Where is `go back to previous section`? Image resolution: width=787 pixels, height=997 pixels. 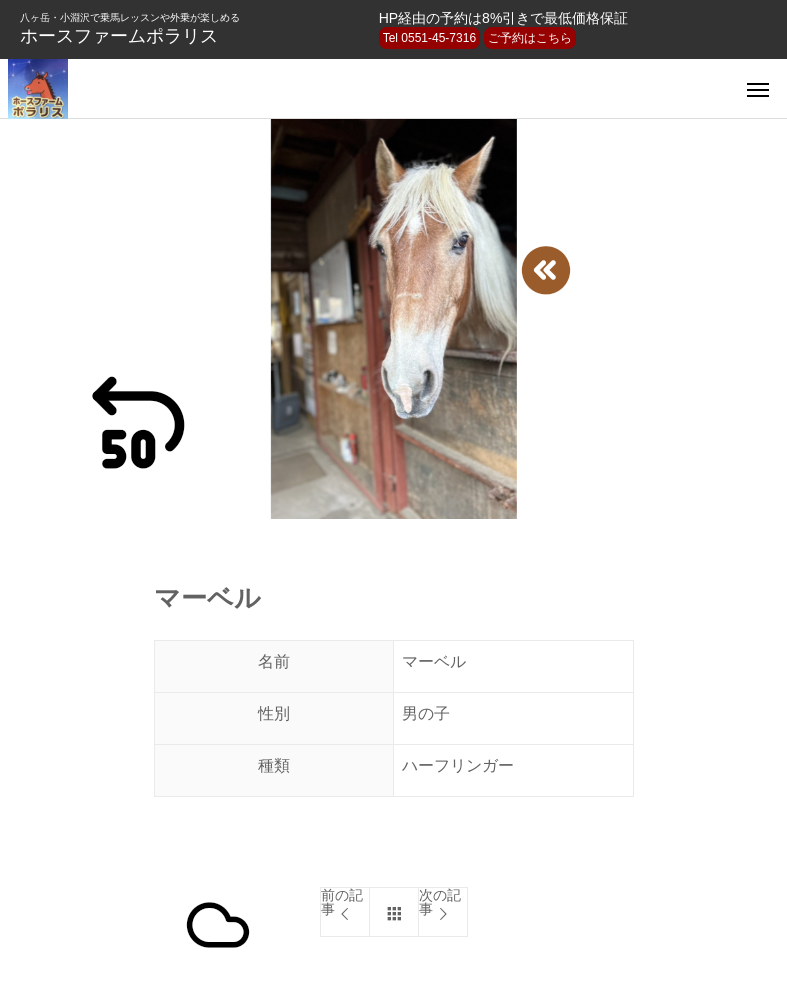 go back to previous section is located at coordinates (546, 270).